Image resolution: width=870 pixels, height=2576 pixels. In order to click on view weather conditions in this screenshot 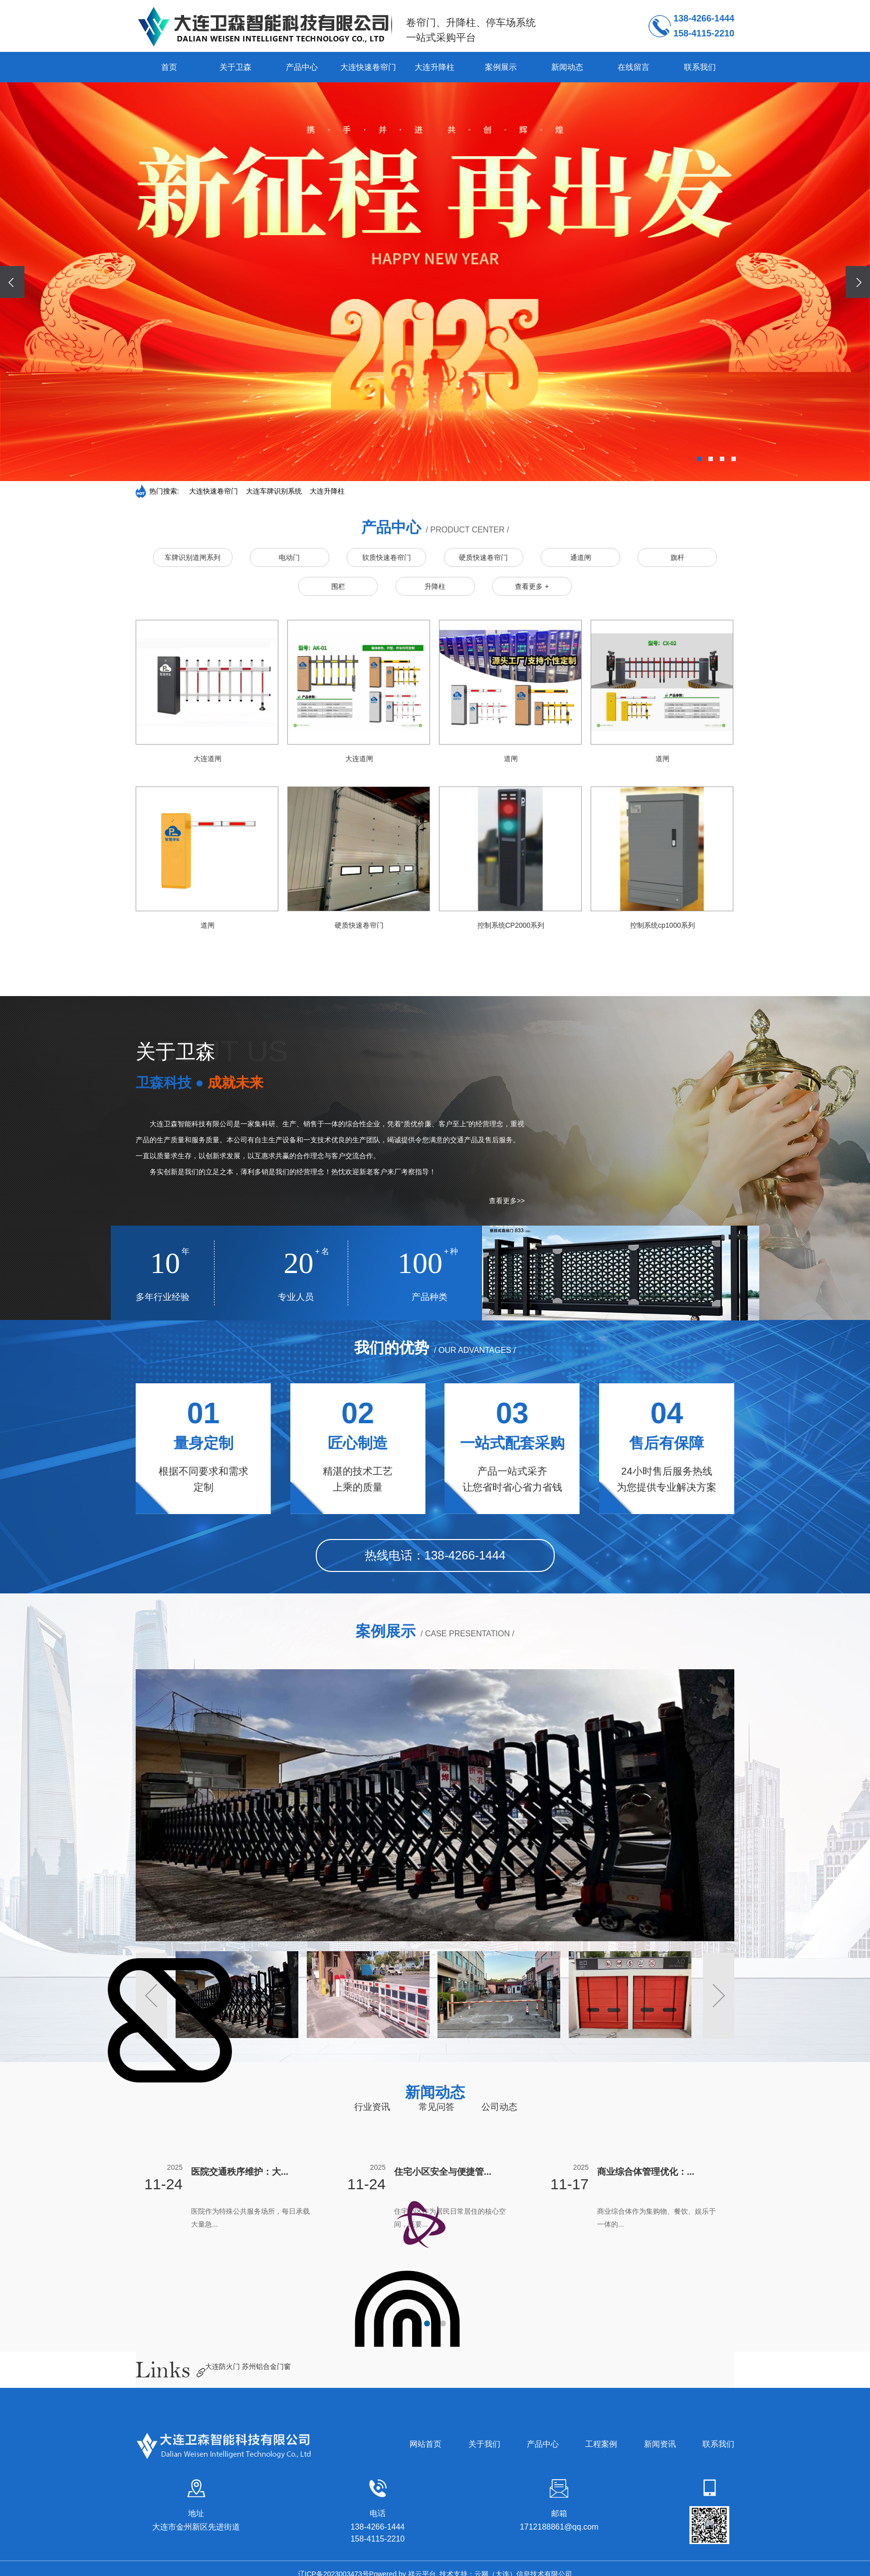, I will do `click(407, 2309)`.